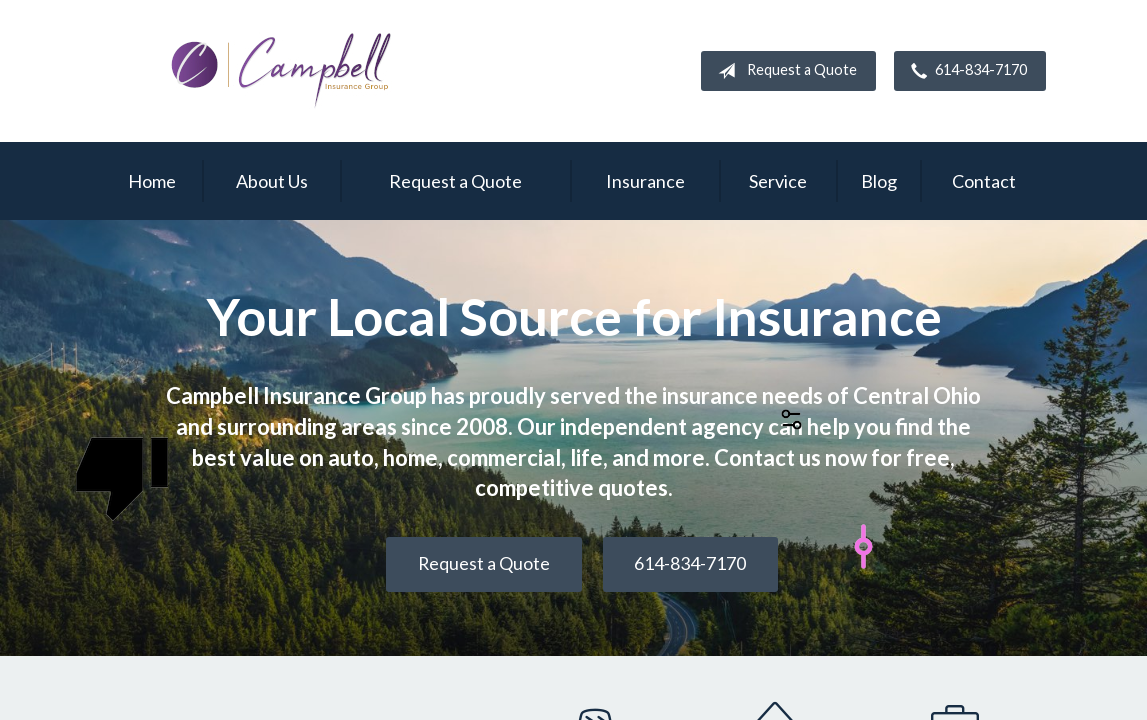 The height and width of the screenshot is (720, 1147). Describe the element at coordinates (122, 475) in the screenshot. I see `dislike or downvote content` at that location.